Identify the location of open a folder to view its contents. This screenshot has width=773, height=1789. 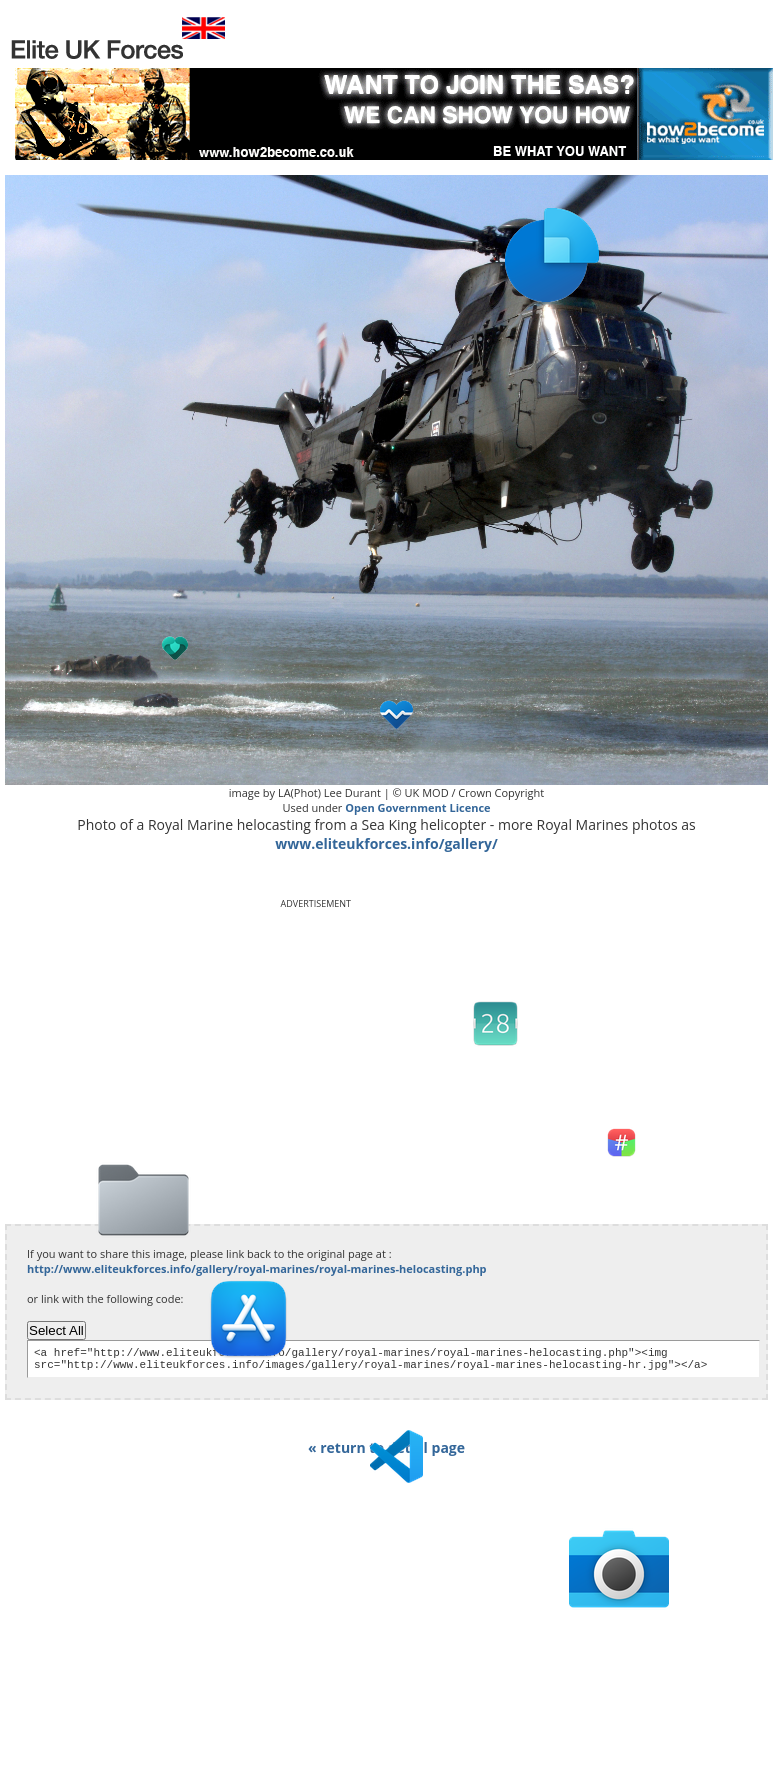
(143, 1202).